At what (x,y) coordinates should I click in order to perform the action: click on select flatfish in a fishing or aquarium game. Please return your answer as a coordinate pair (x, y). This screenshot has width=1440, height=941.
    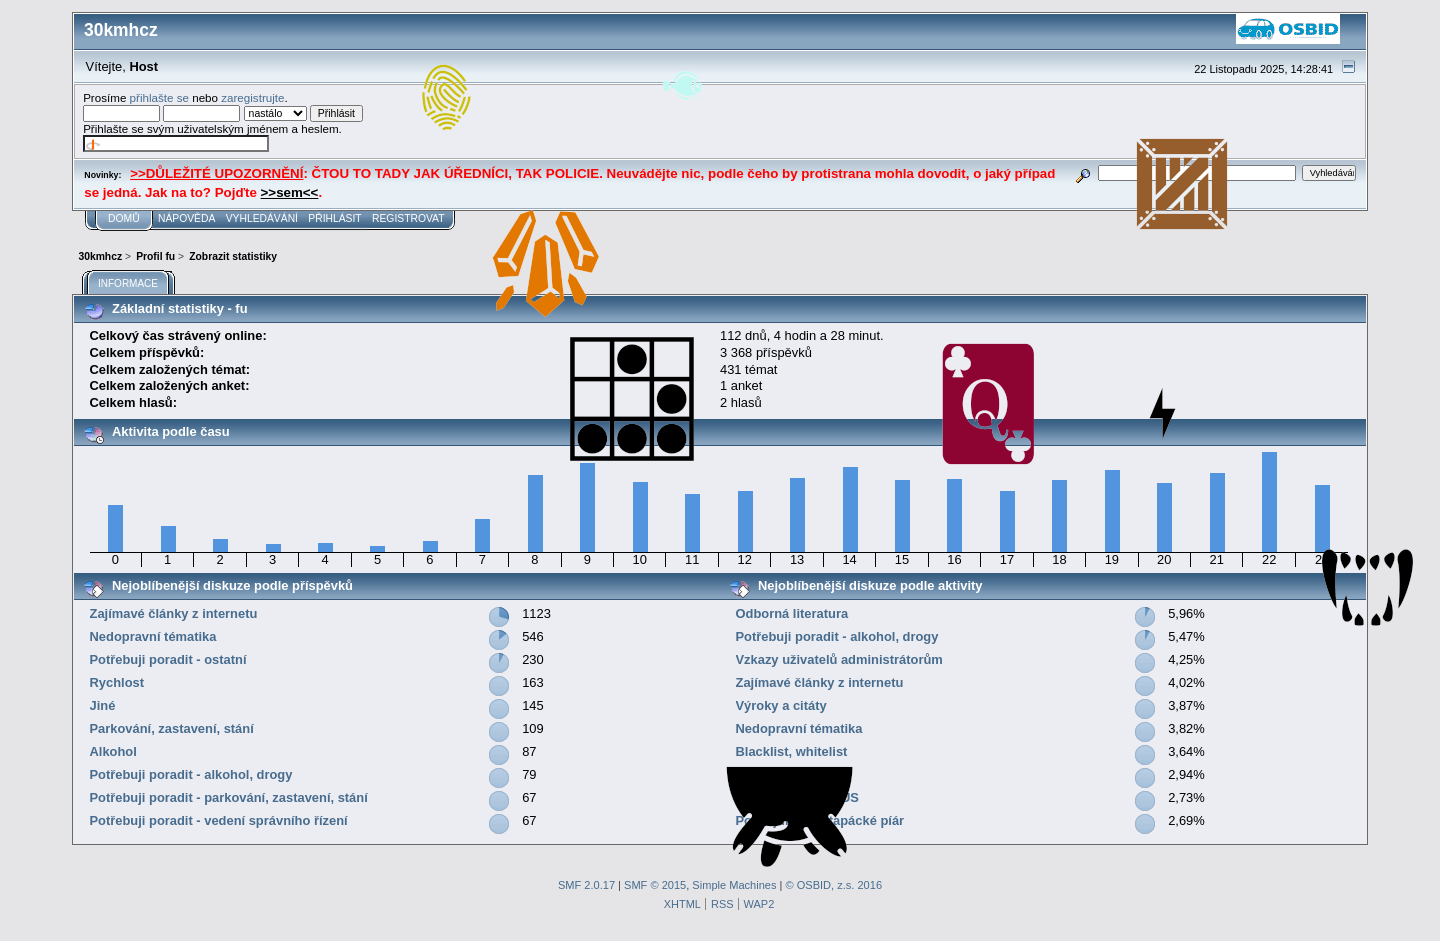
    Looking at the image, I should click on (682, 85).